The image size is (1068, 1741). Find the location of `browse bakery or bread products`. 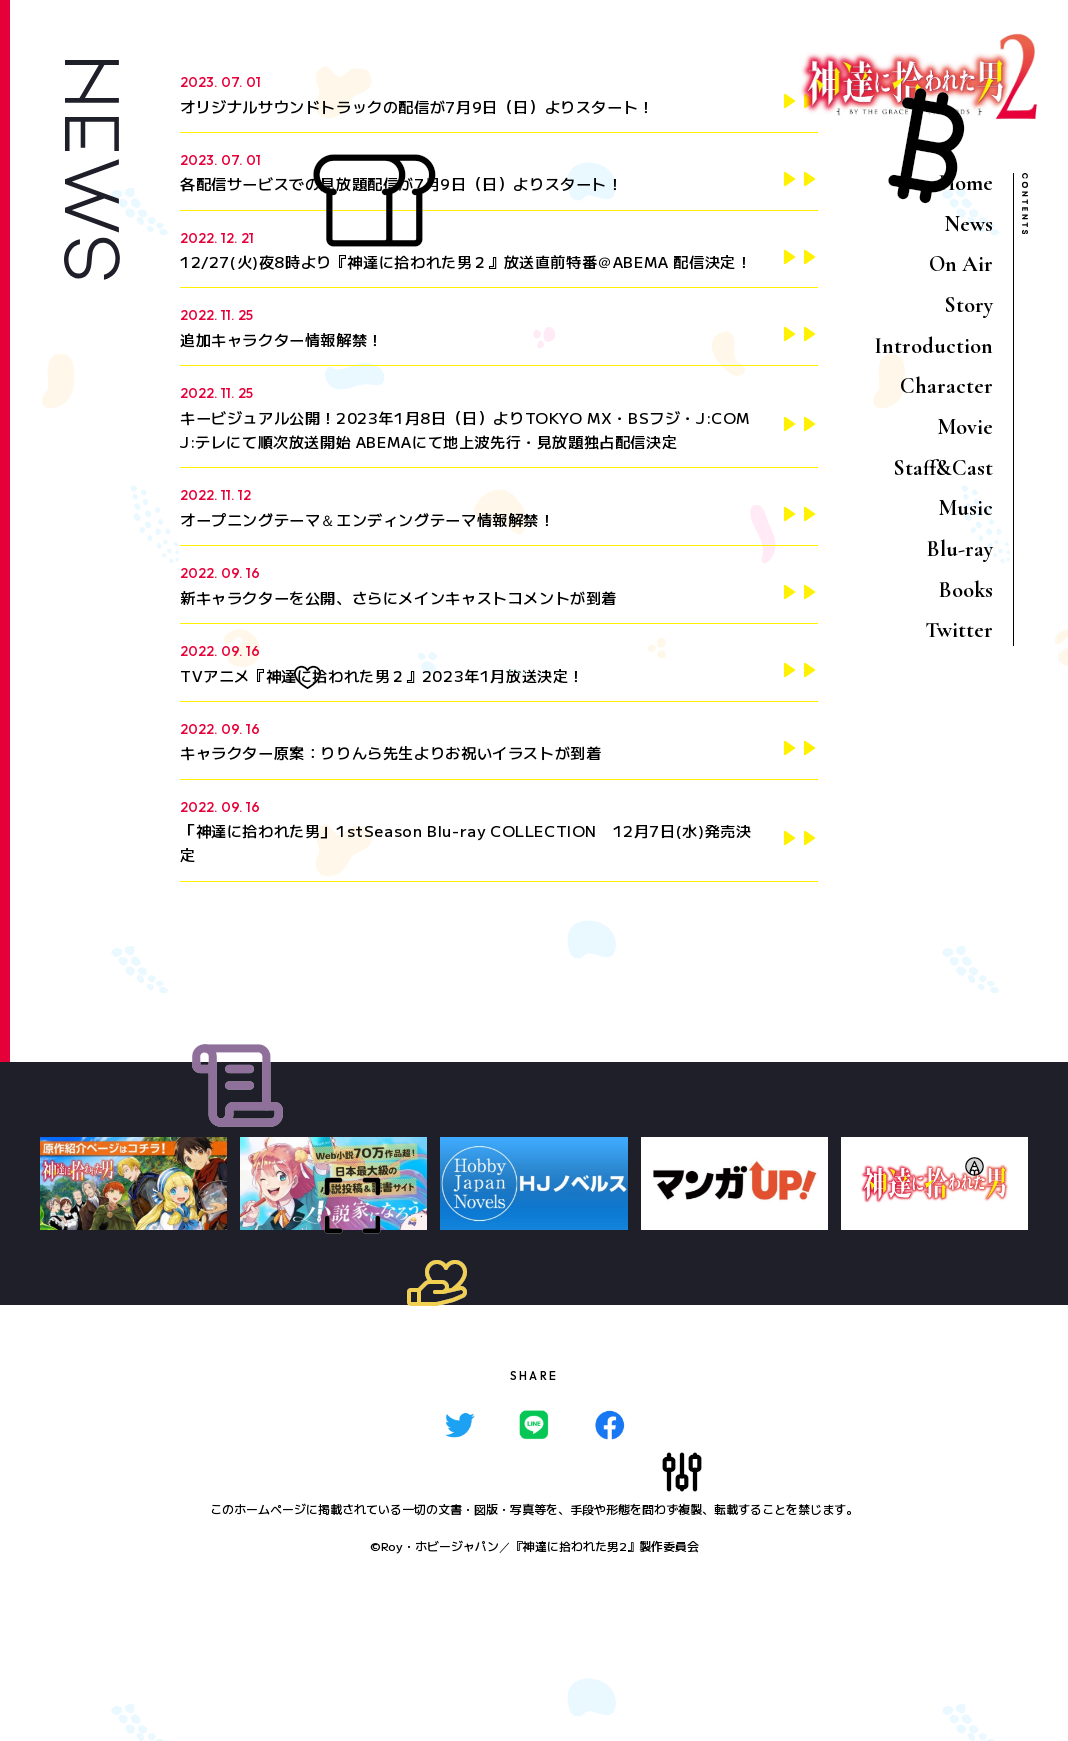

browse bakery or bread products is located at coordinates (376, 200).